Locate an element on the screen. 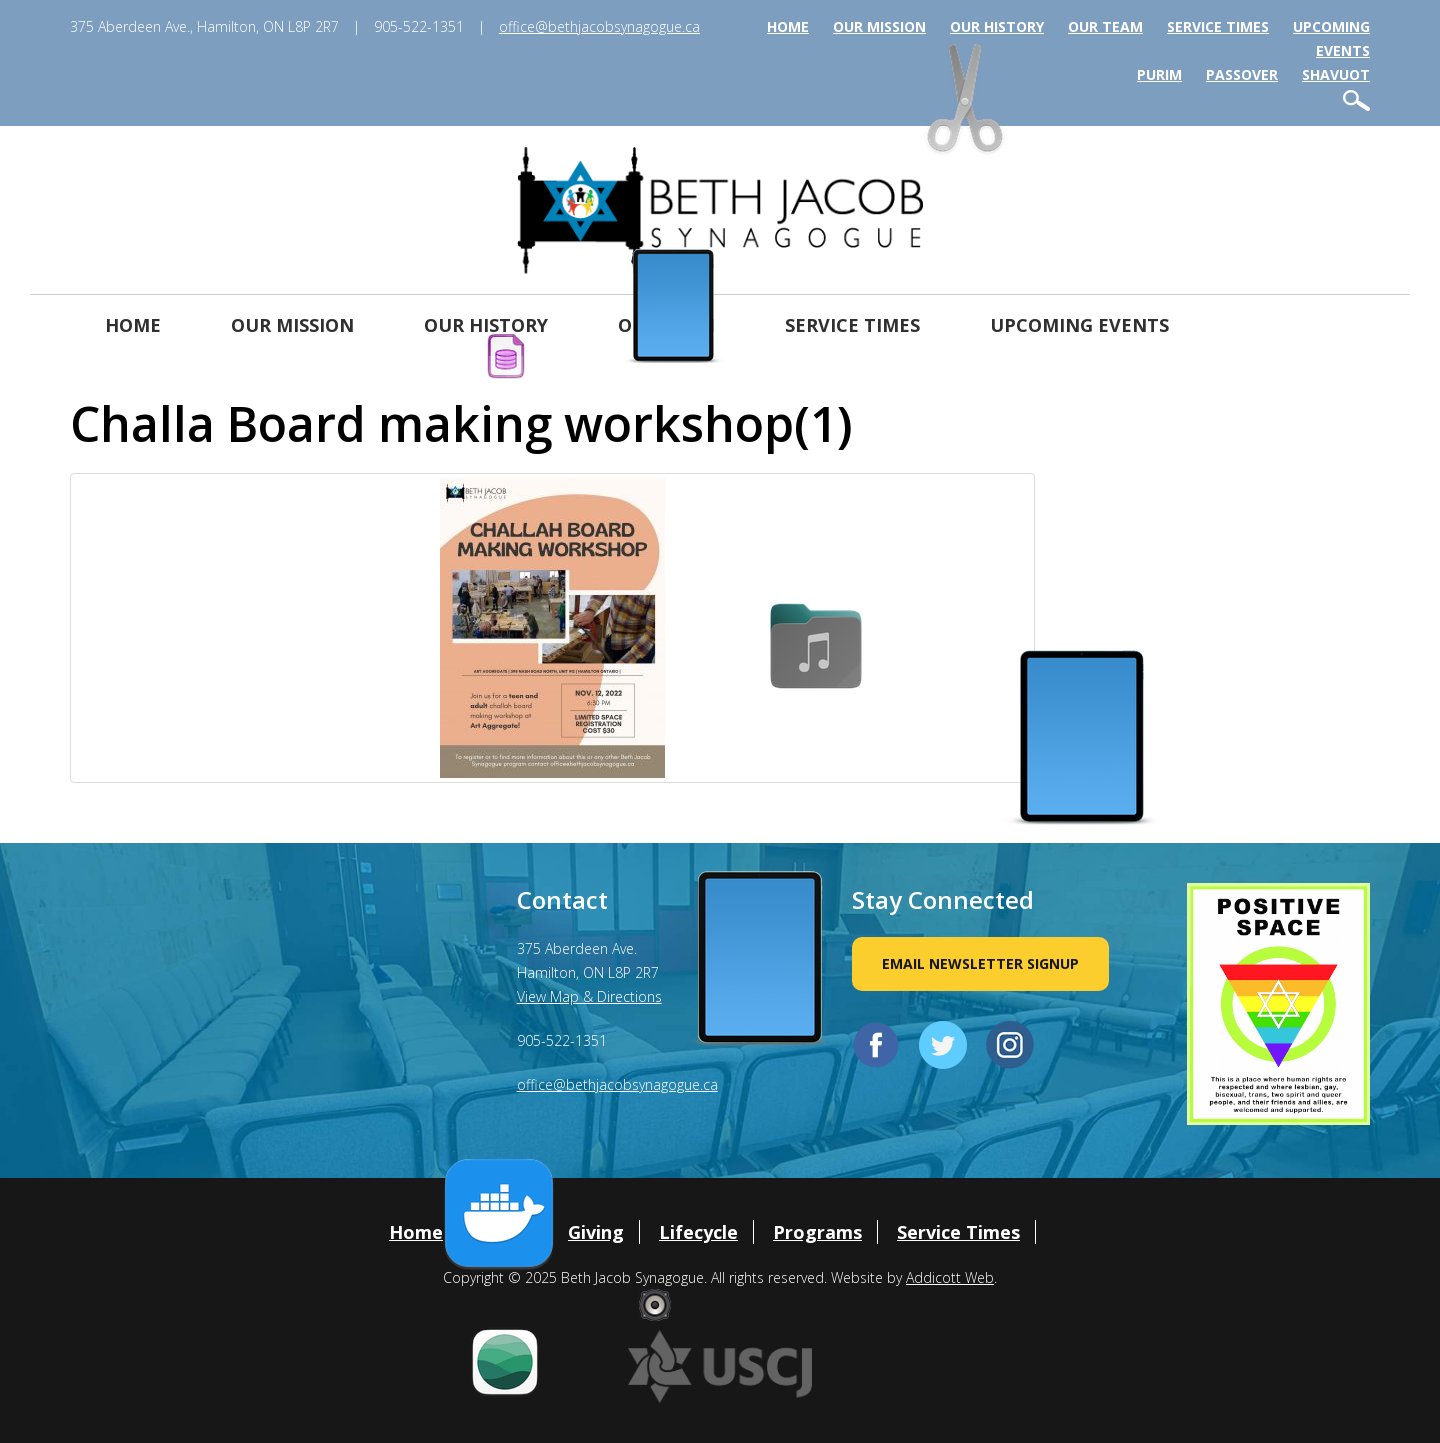 Image resolution: width=1440 pixels, height=1443 pixels. open Flow app for focus or productivity sessions is located at coordinates (505, 1362).